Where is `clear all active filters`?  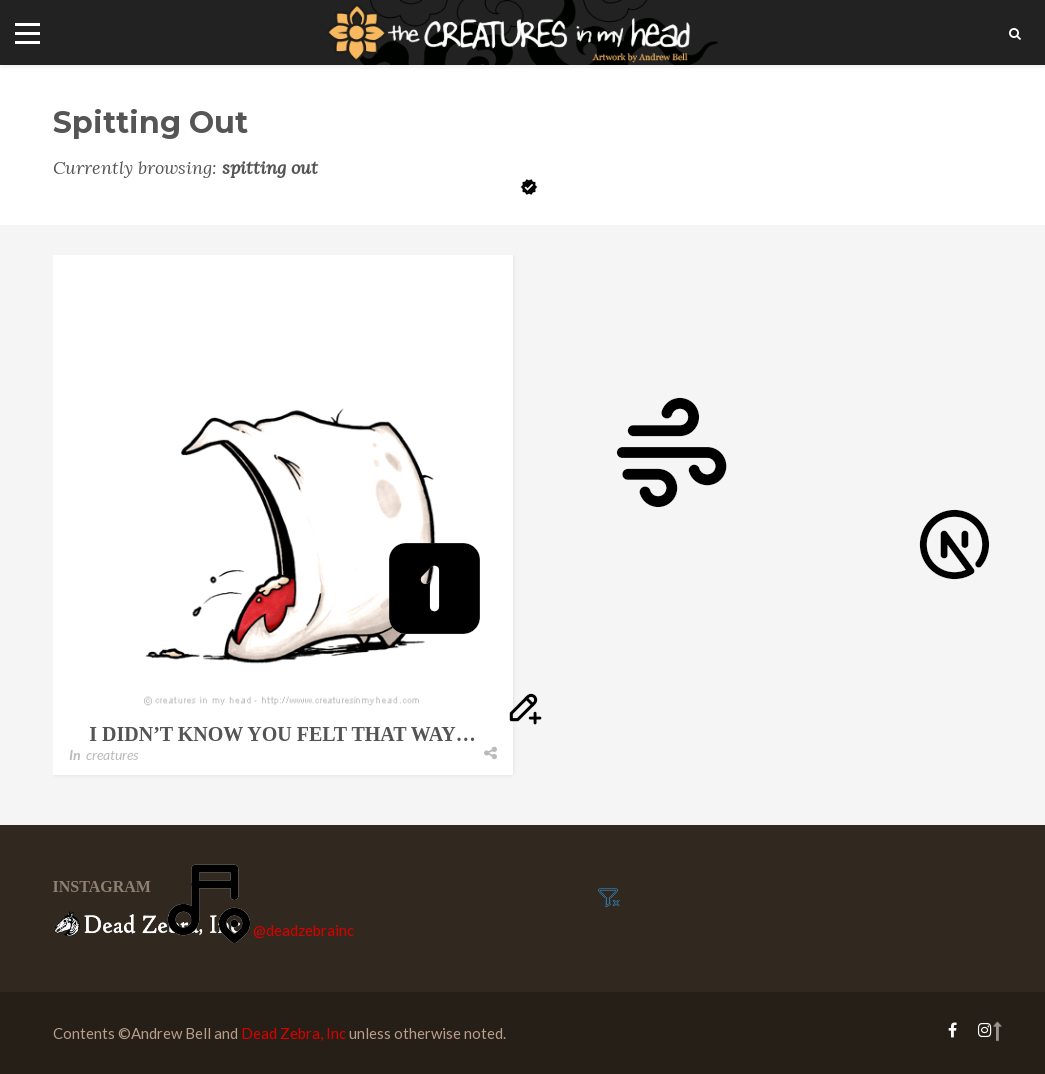
clear all active filters is located at coordinates (608, 897).